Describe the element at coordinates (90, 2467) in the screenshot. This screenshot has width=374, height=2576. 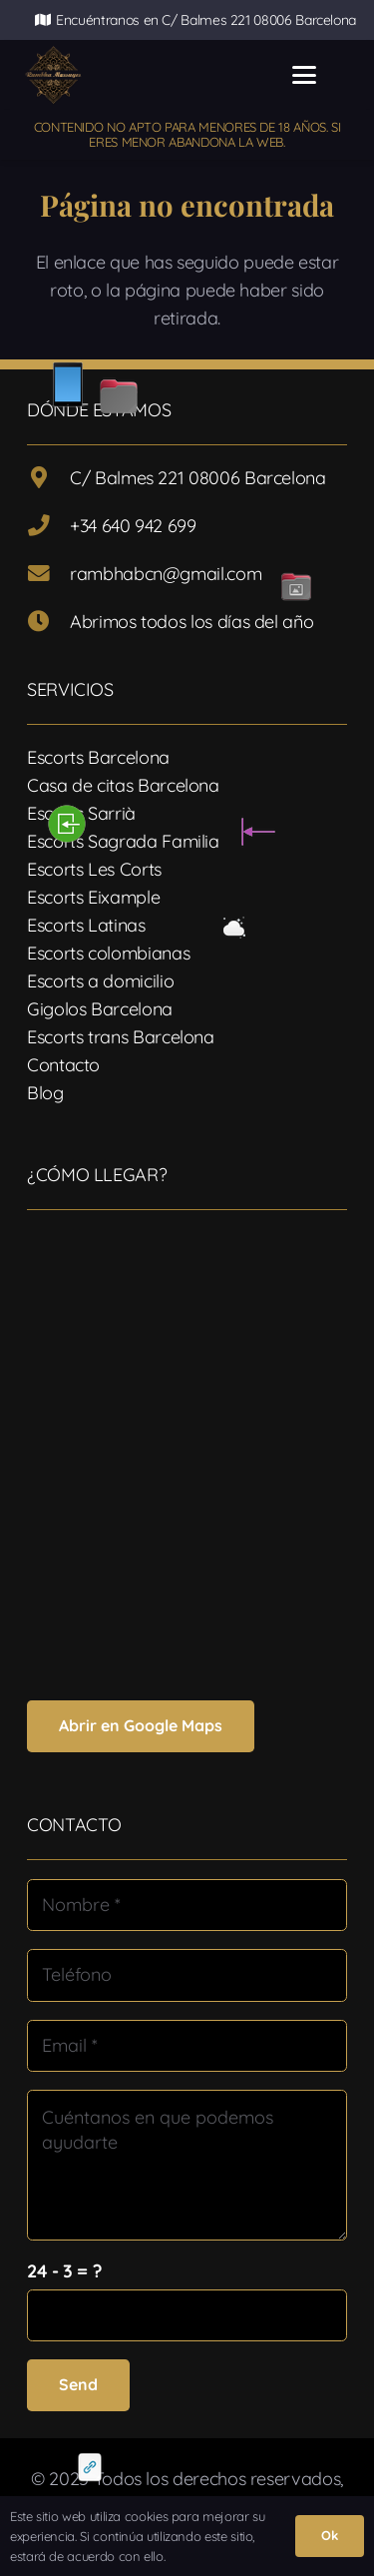
I see `a windows internet shortcut file` at that location.